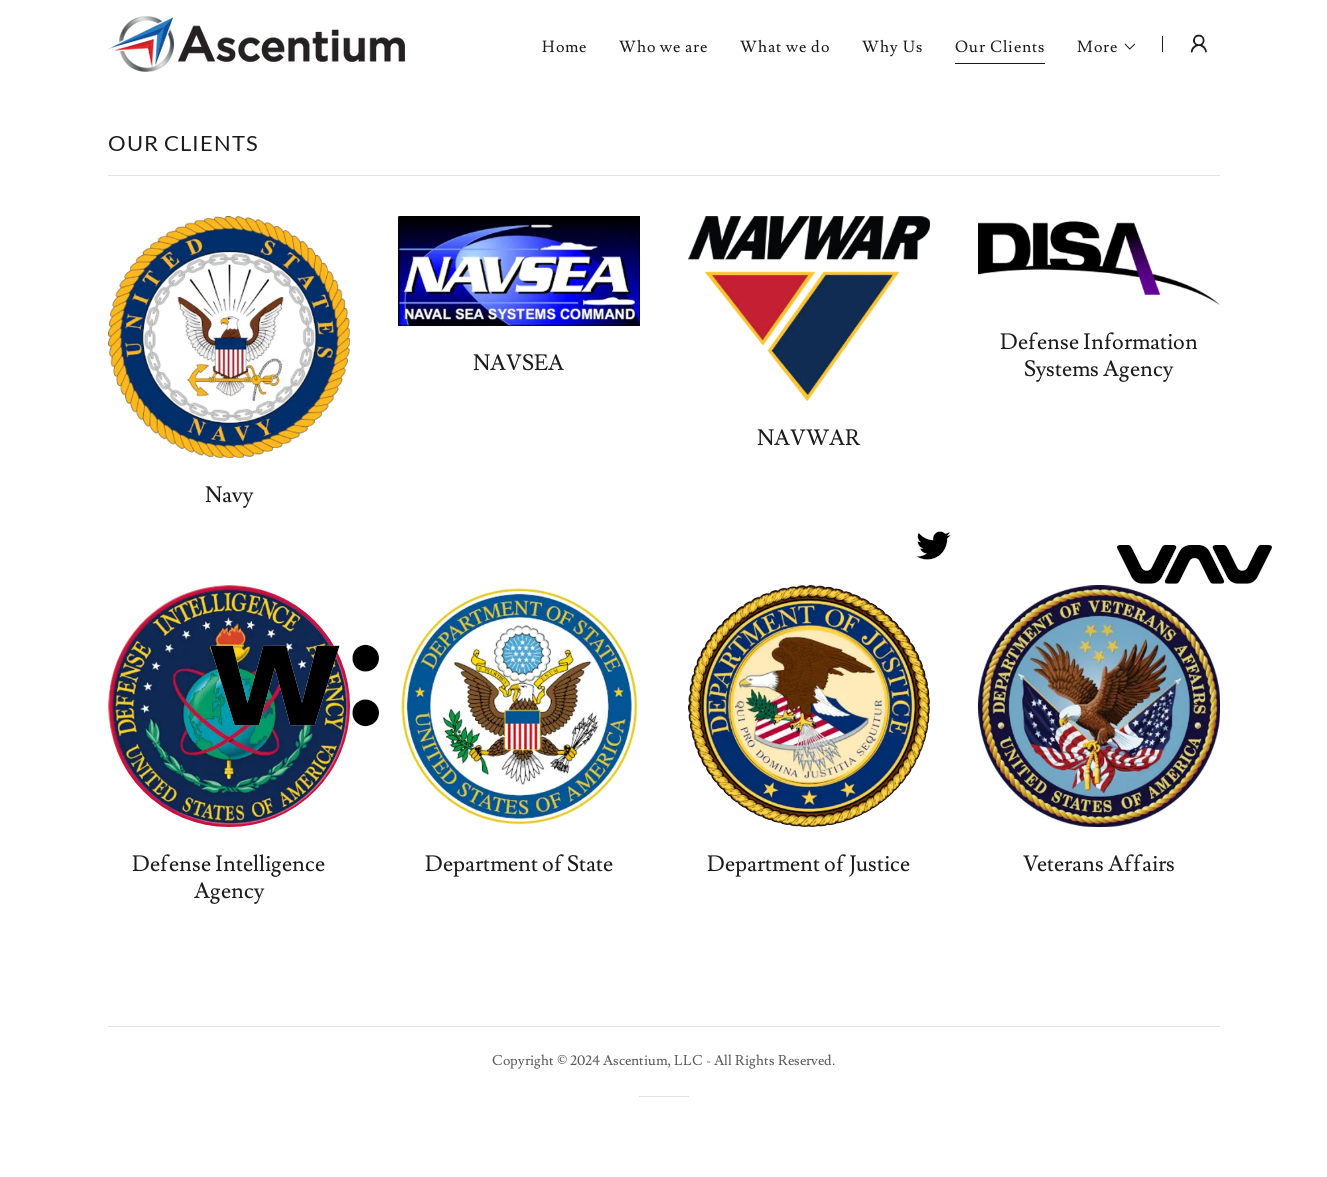 This screenshot has width=1327, height=1177. Describe the element at coordinates (294, 685) in the screenshot. I see `visit wellfound job board` at that location.